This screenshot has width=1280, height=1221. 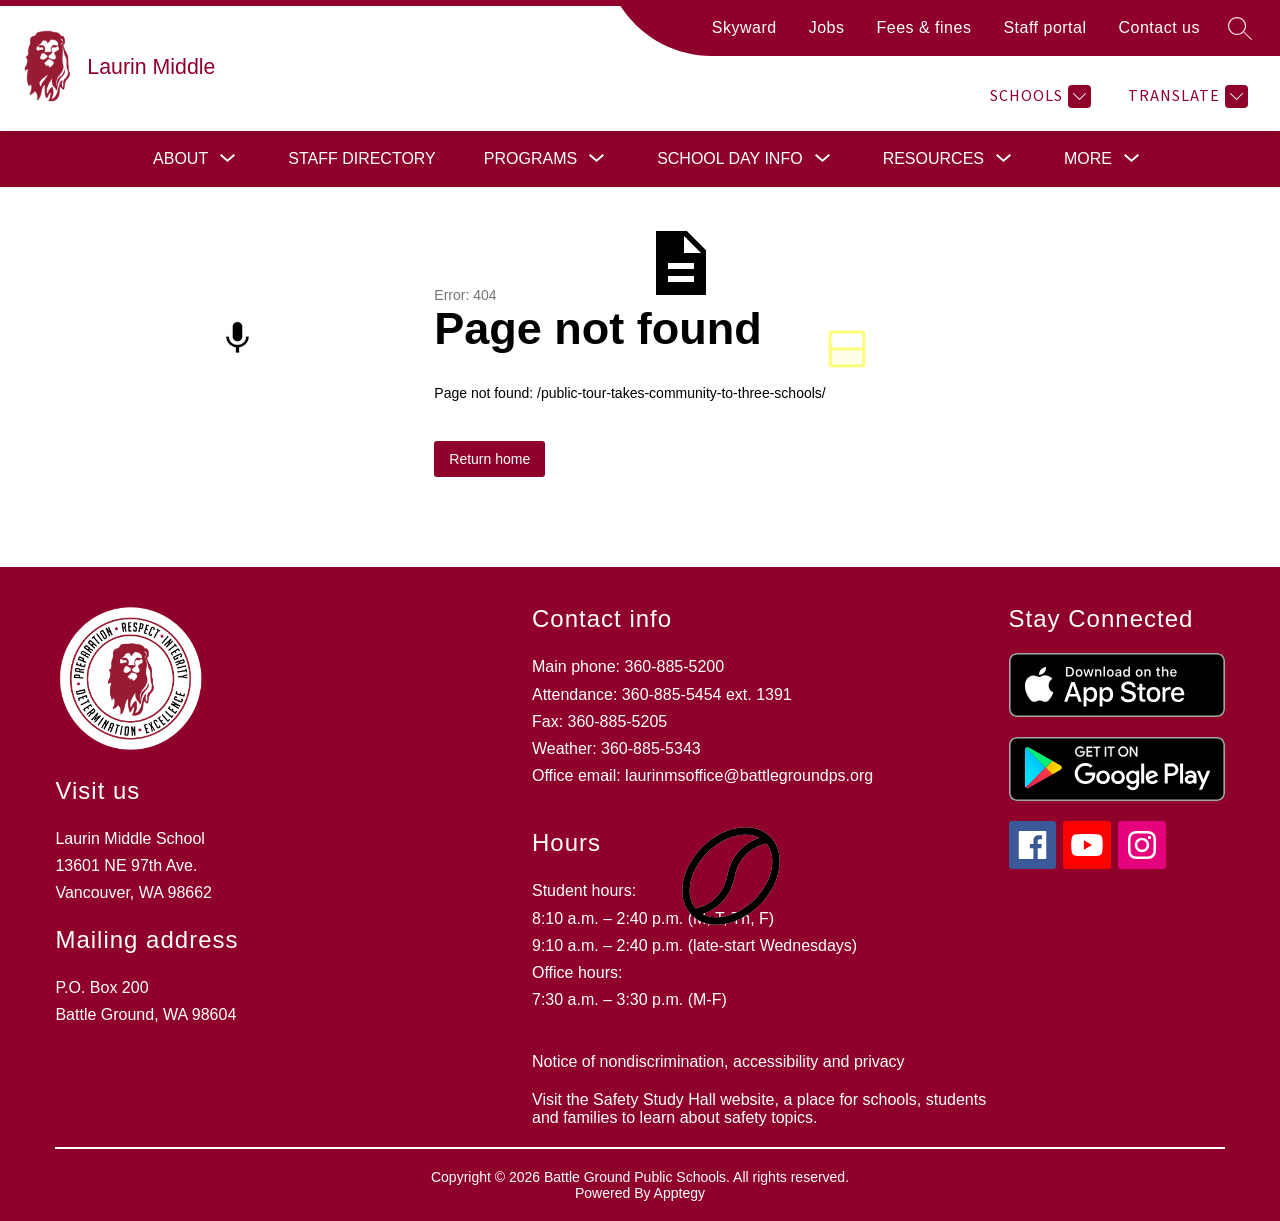 I want to click on browse coffee shops or cafés nearby, so click(x=731, y=876).